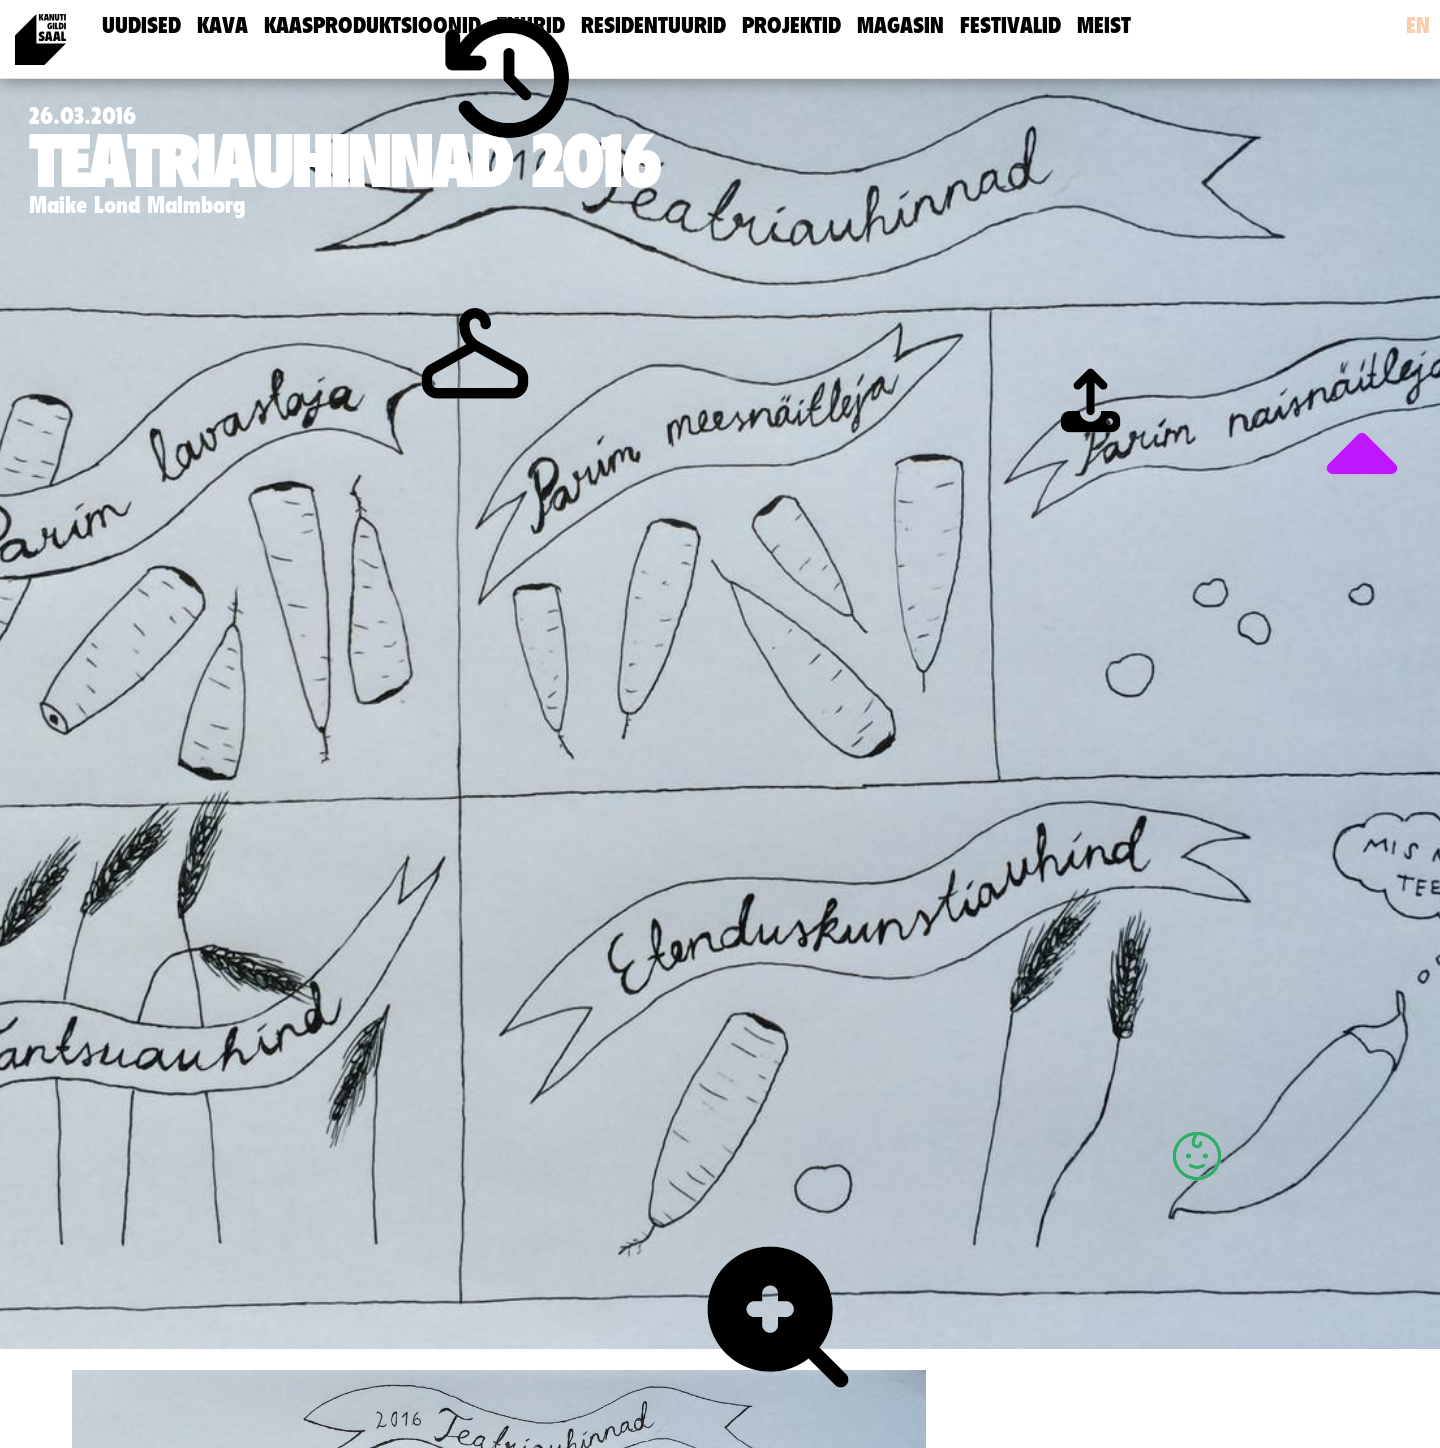 The image size is (1440, 1448). Describe the element at coordinates (475, 356) in the screenshot. I see `access your wardrobe or closet` at that location.